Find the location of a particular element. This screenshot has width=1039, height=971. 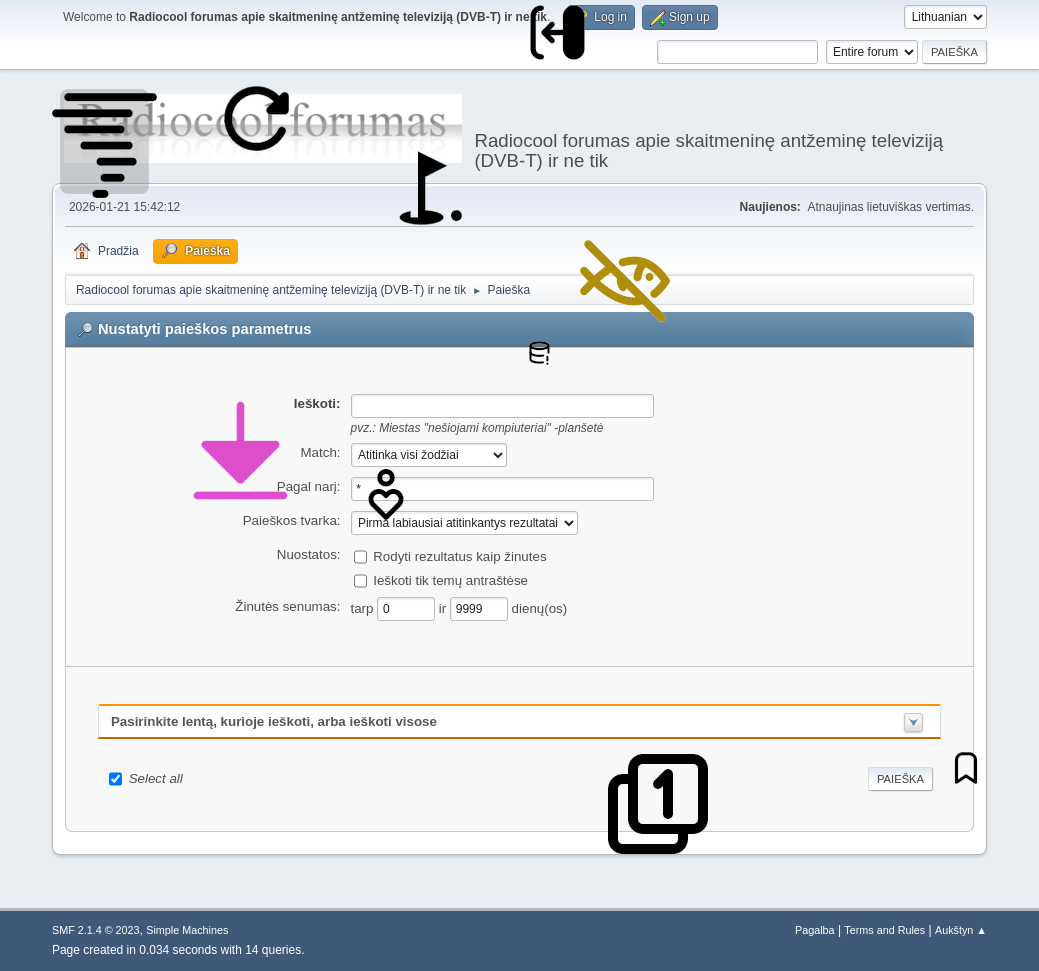

indicates severe weather alert or tornado warning is located at coordinates (104, 141).